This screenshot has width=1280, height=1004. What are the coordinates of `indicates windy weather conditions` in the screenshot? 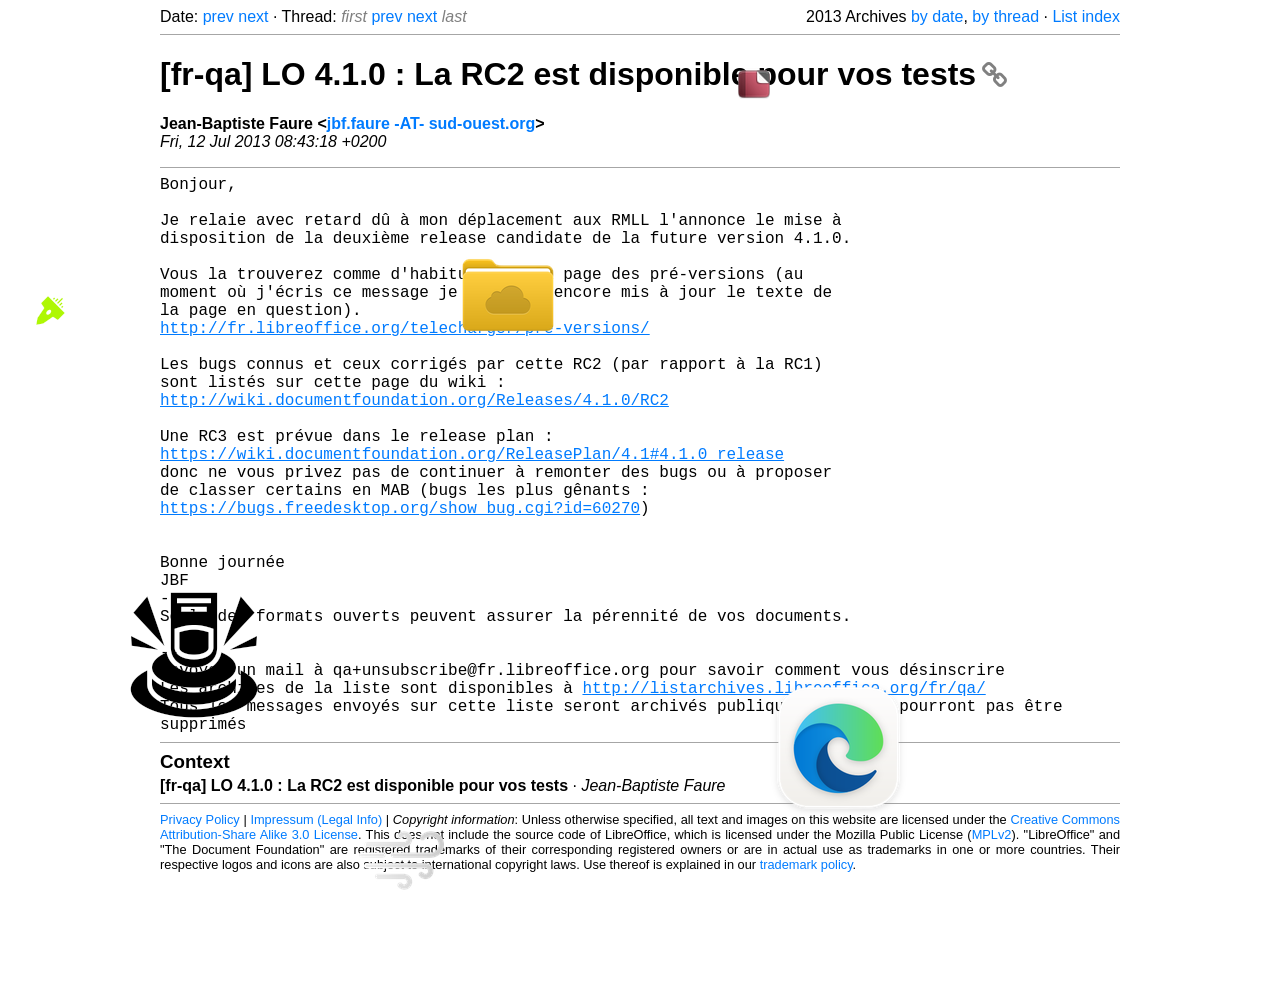 It's located at (401, 860).